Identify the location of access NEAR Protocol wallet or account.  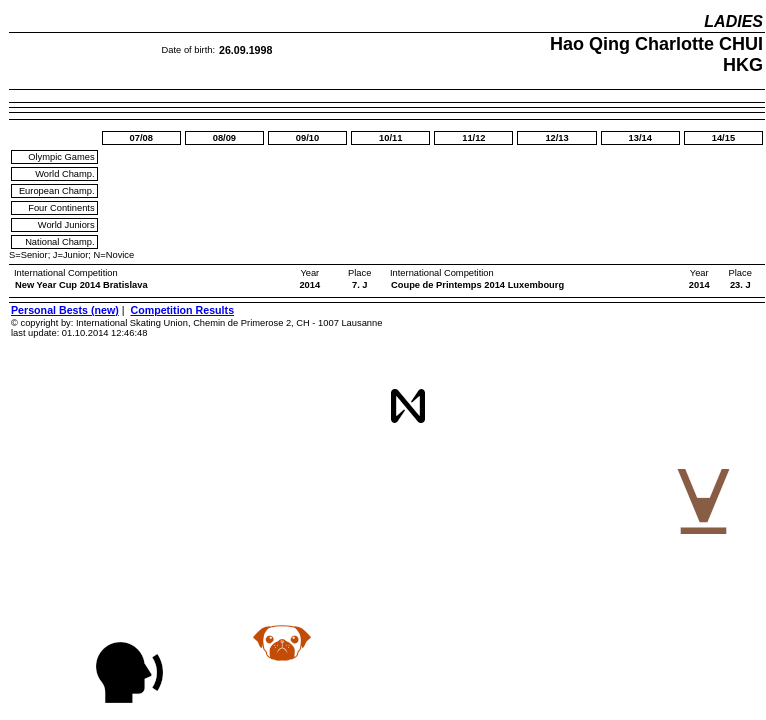
(408, 406).